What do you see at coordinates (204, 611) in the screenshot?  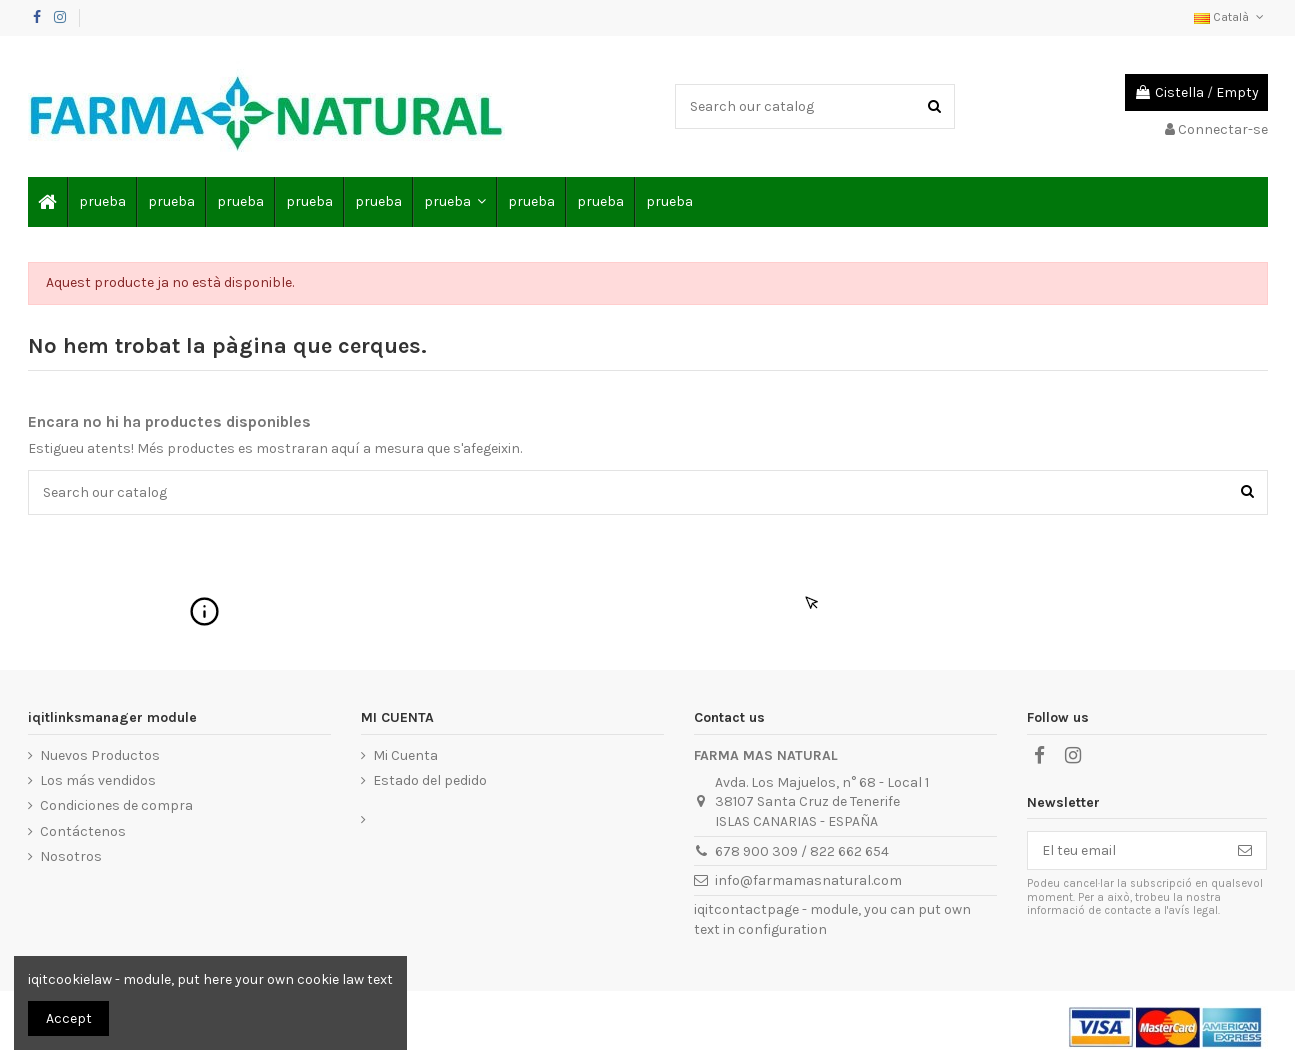 I see `view more information or details` at bounding box center [204, 611].